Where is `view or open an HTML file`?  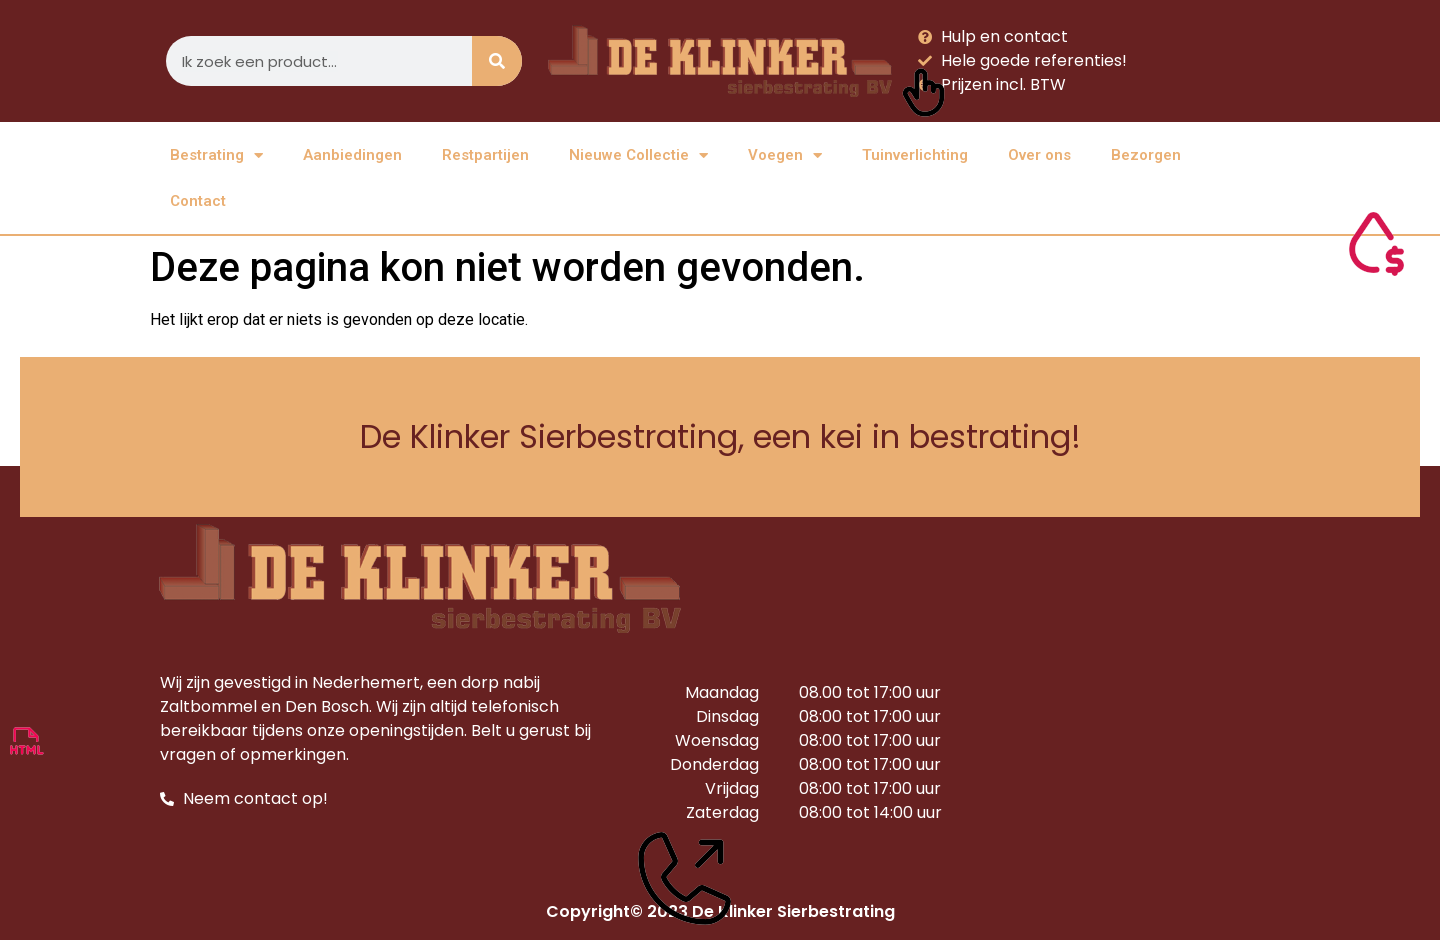
view or open an HTML file is located at coordinates (26, 742).